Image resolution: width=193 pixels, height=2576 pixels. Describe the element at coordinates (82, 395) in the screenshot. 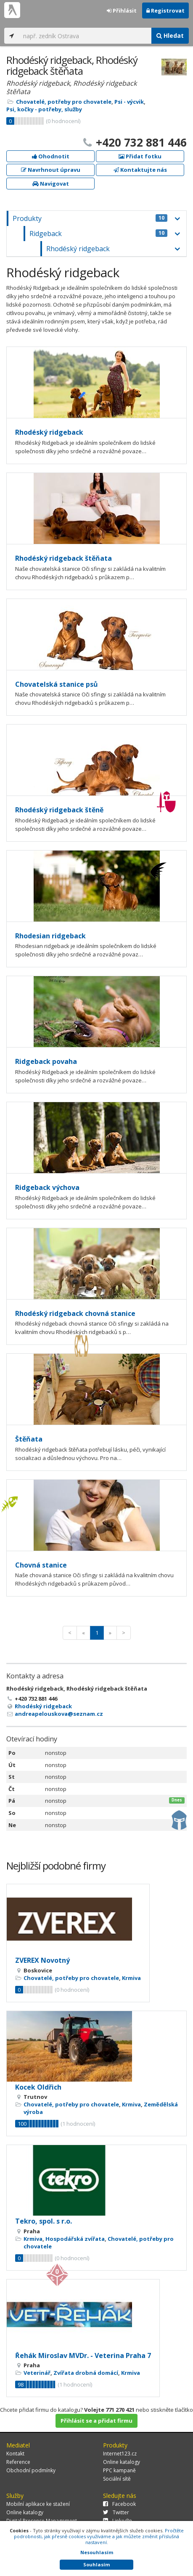

I see `view activity log or history` at that location.